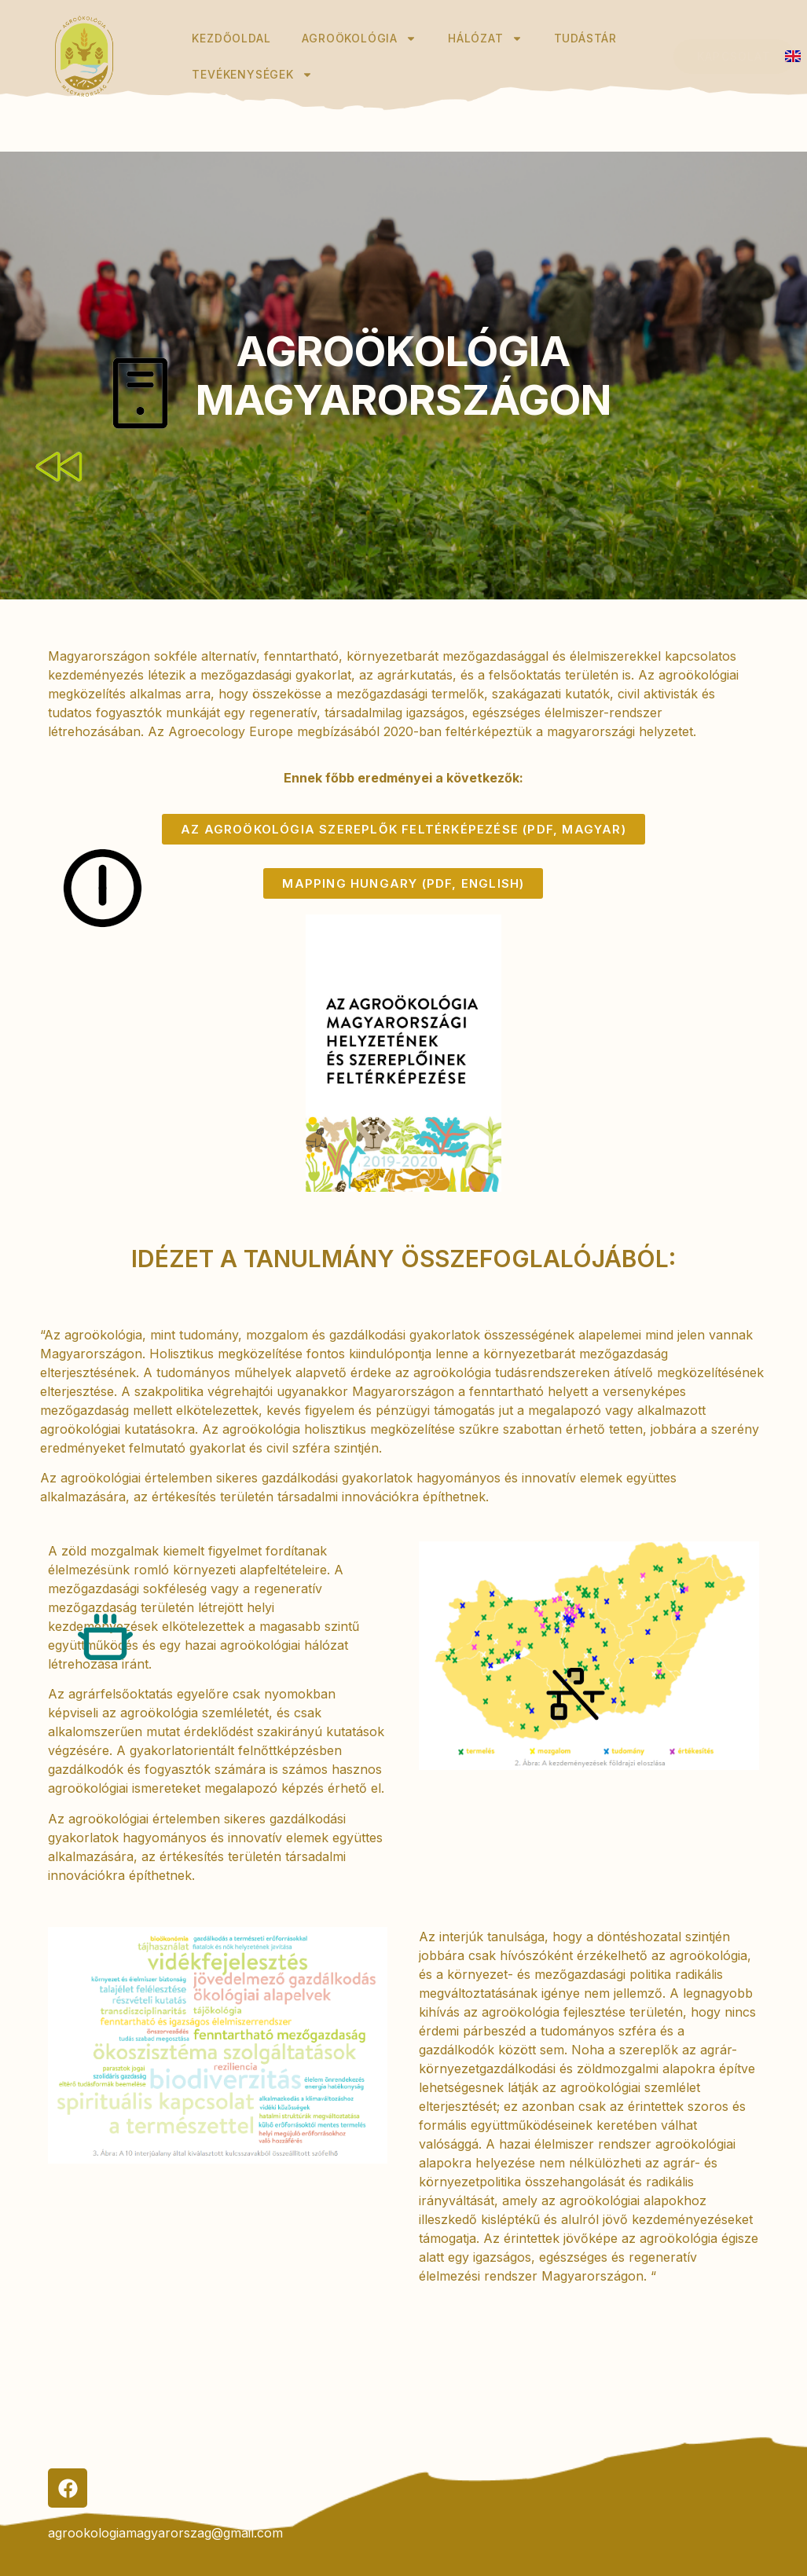 The image size is (807, 2576). I want to click on access server or desktop computer settings, so click(140, 393).